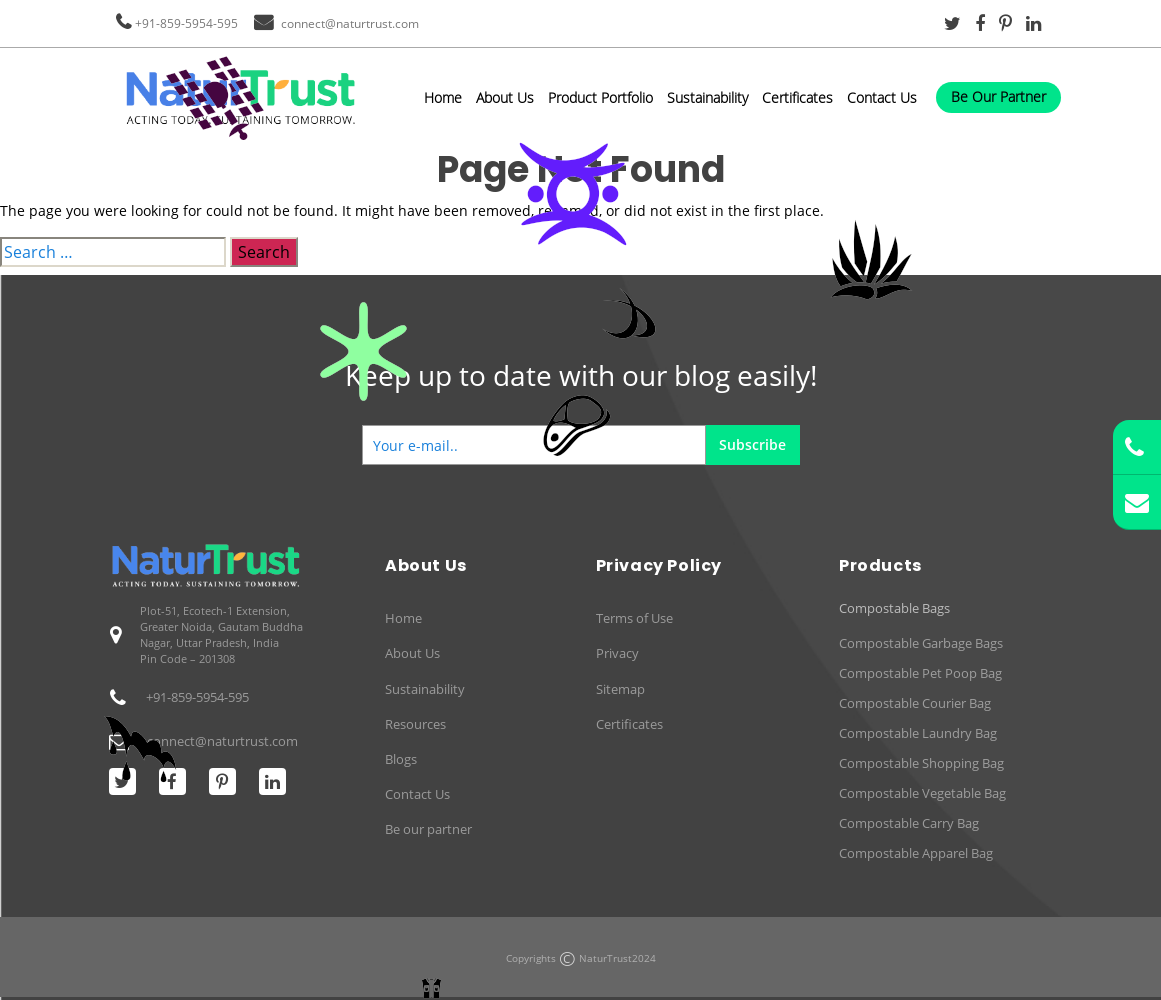 The width and height of the screenshot is (1161, 1000). I want to click on access satellite or space-related features, so click(214, 100).